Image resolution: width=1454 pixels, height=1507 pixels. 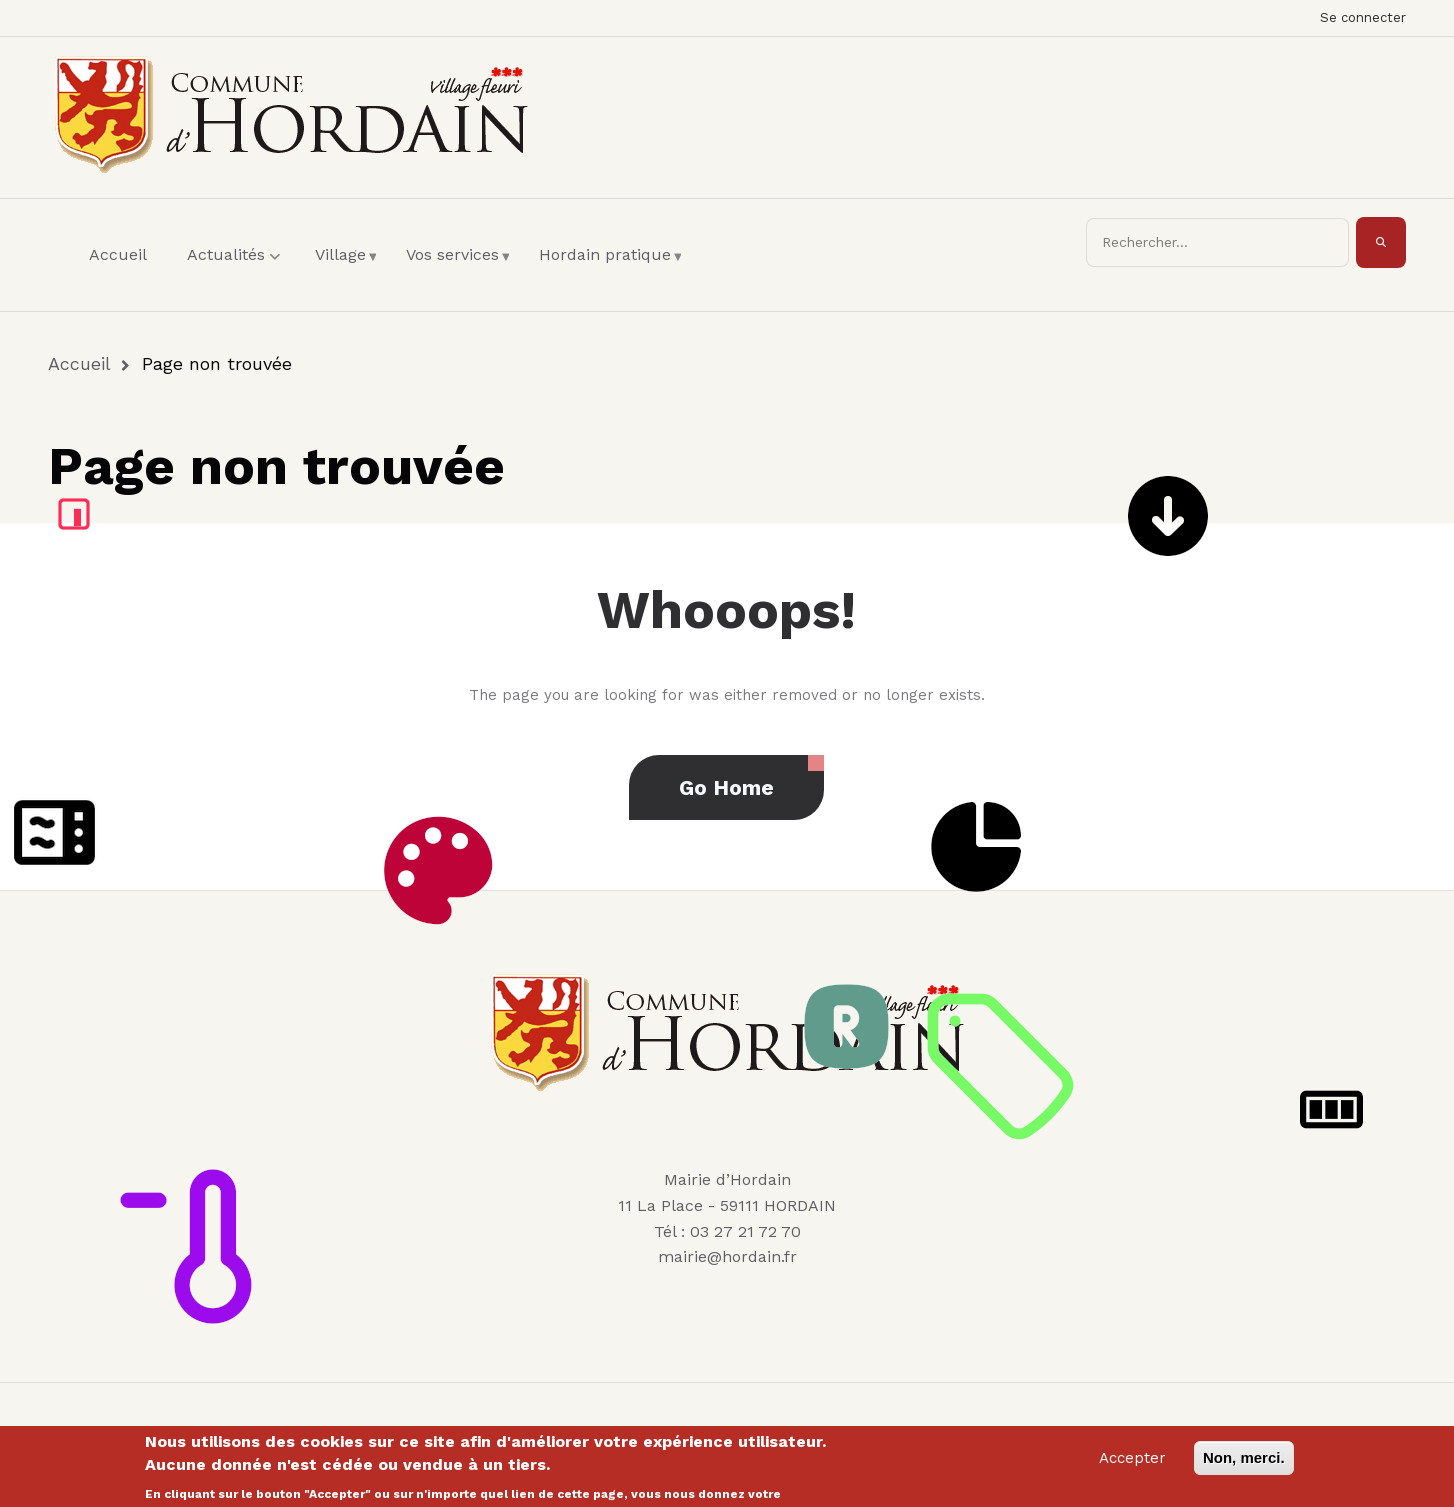 What do you see at coordinates (1331, 1109) in the screenshot?
I see `indicates full battery charge` at bounding box center [1331, 1109].